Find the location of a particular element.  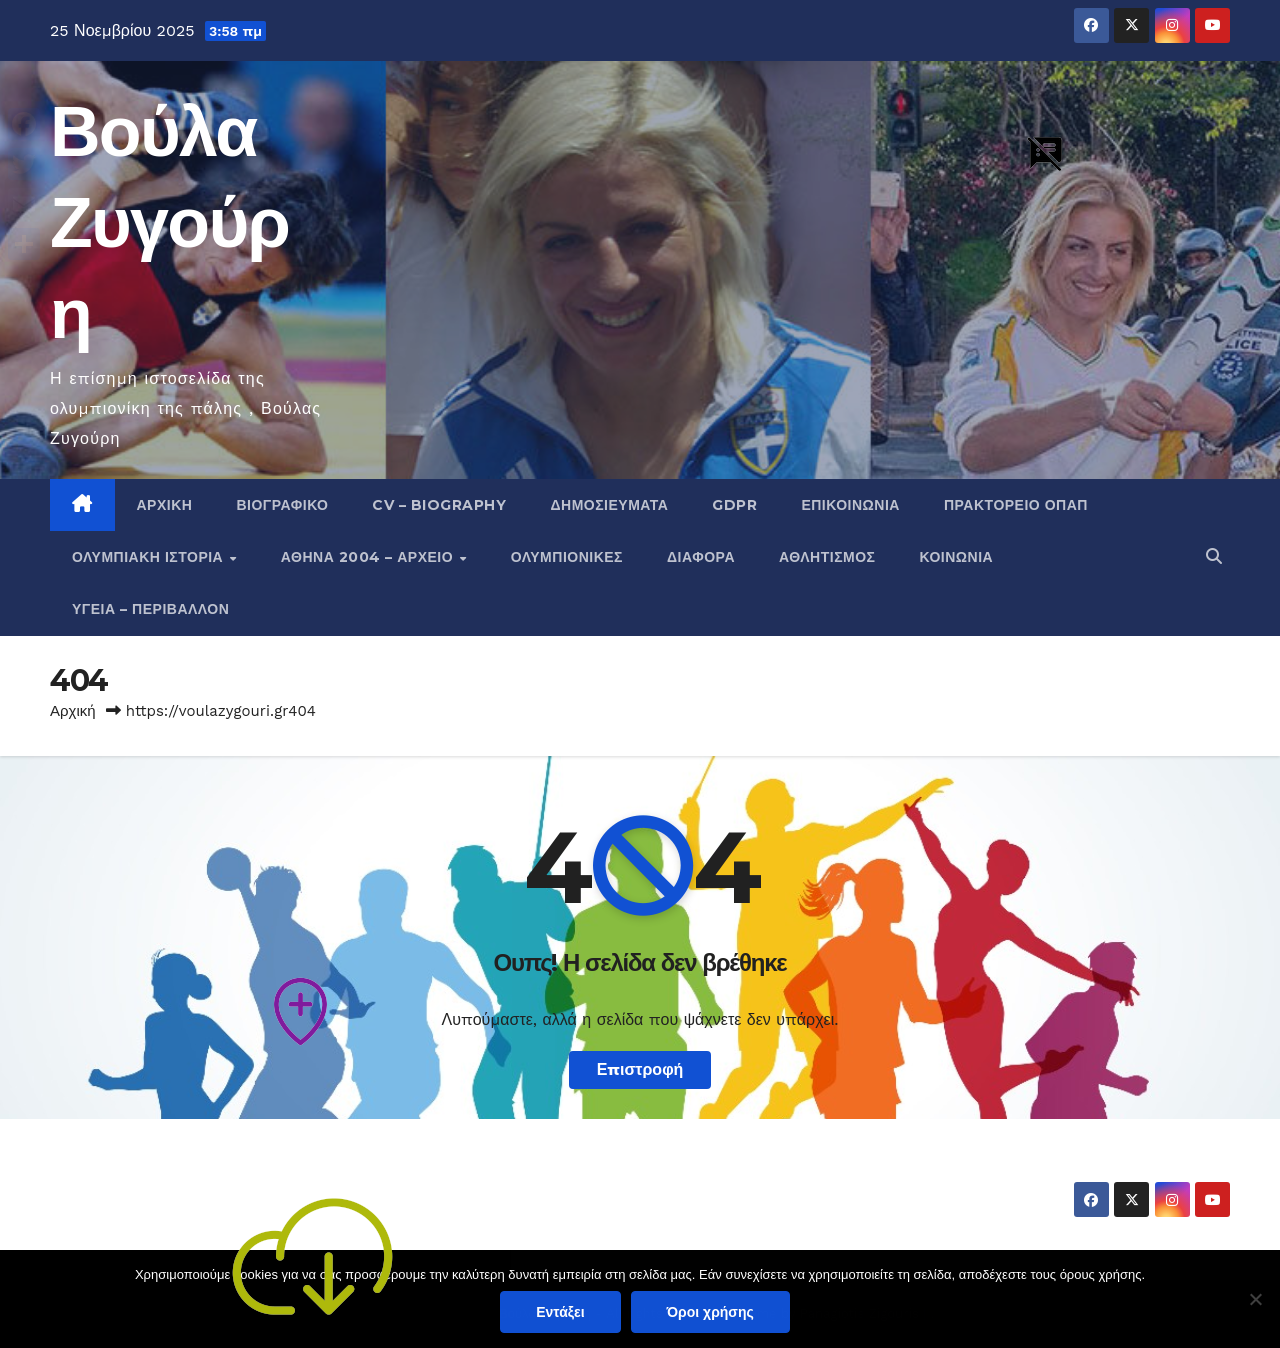

mute or disable speaker notes is located at coordinates (1046, 153).